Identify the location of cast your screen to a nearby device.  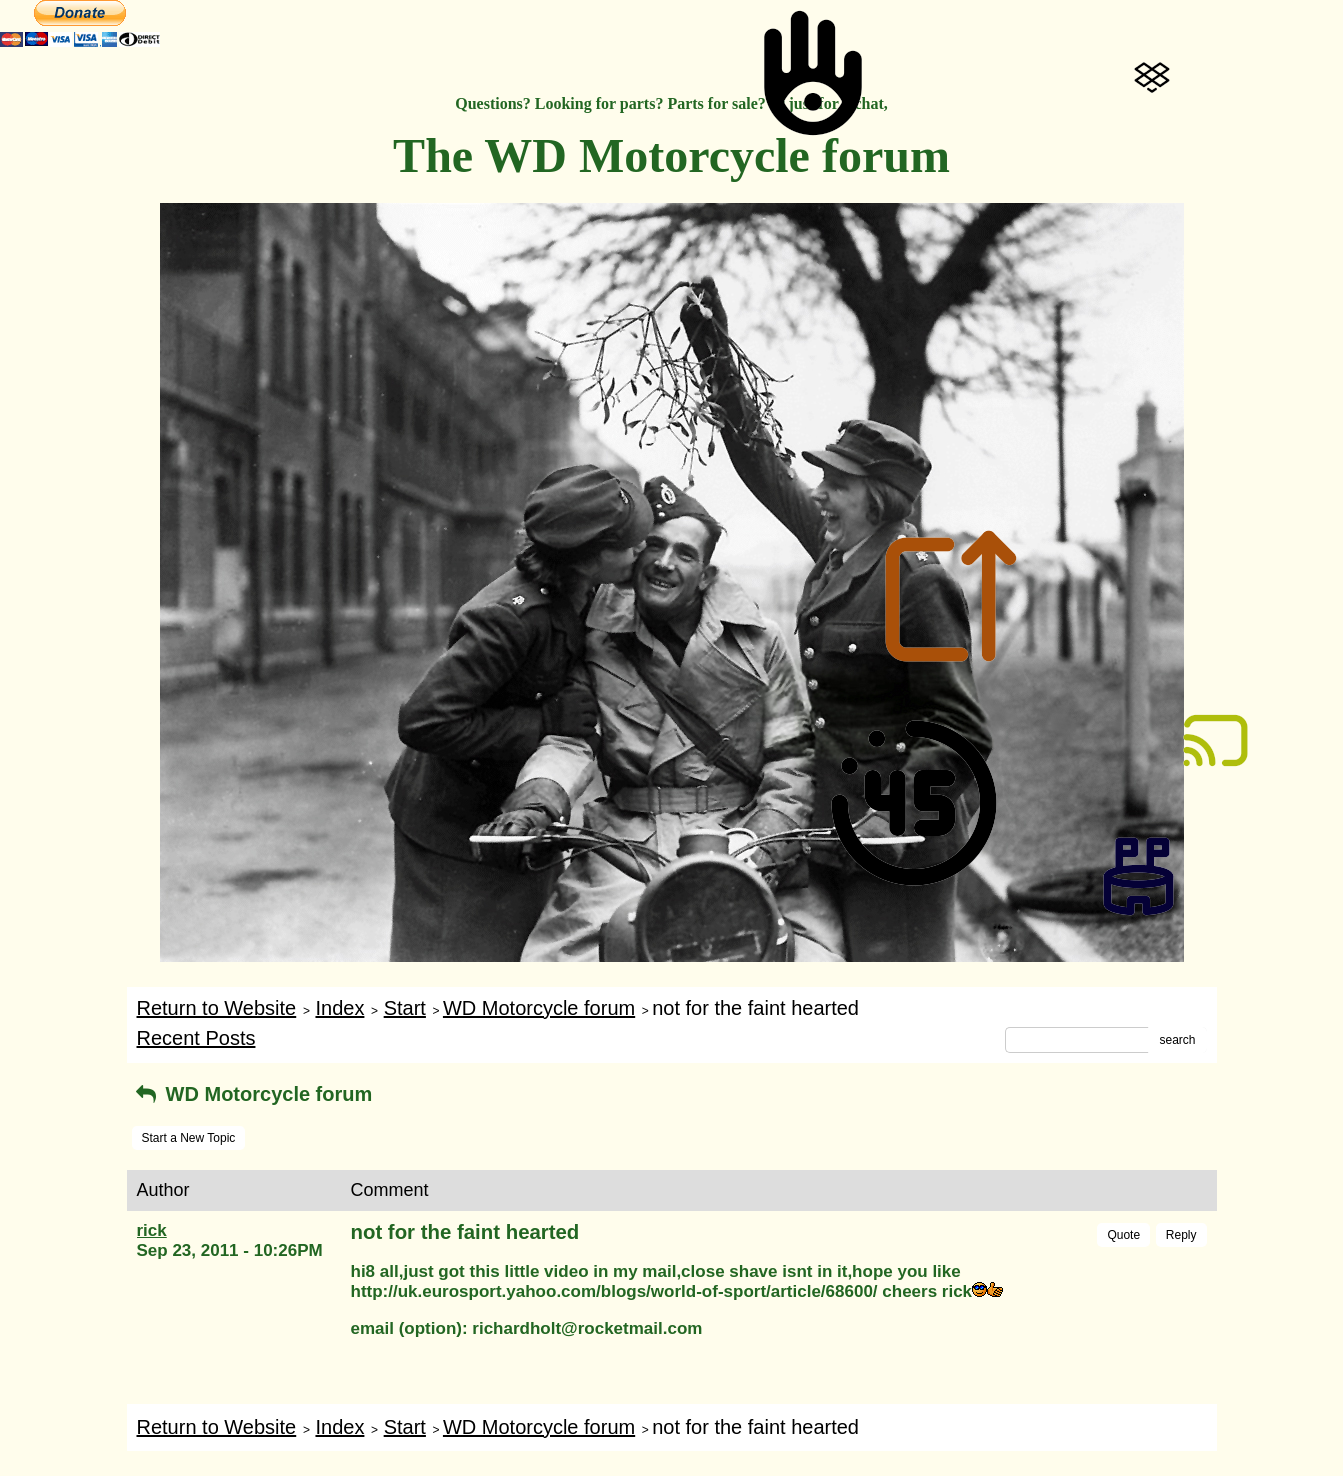
(1215, 740).